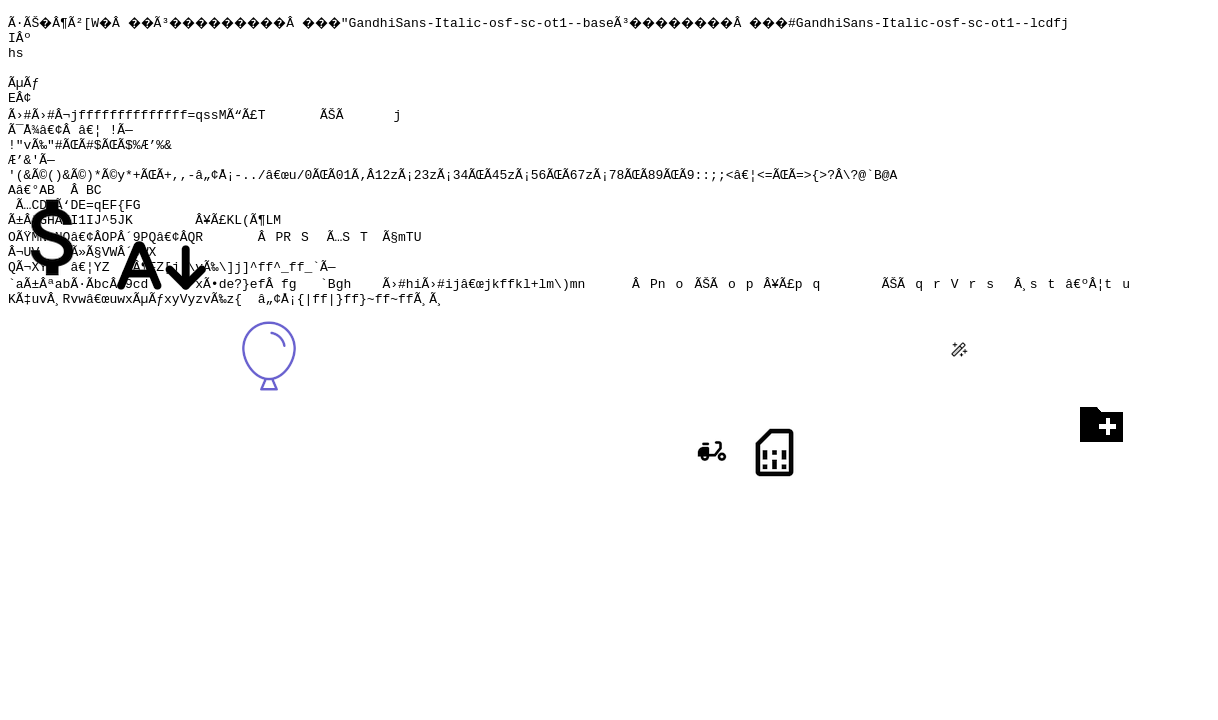 The width and height of the screenshot is (1218, 720). Describe the element at coordinates (958, 349) in the screenshot. I see `apply auto-enhance or smart adjustments` at that location.